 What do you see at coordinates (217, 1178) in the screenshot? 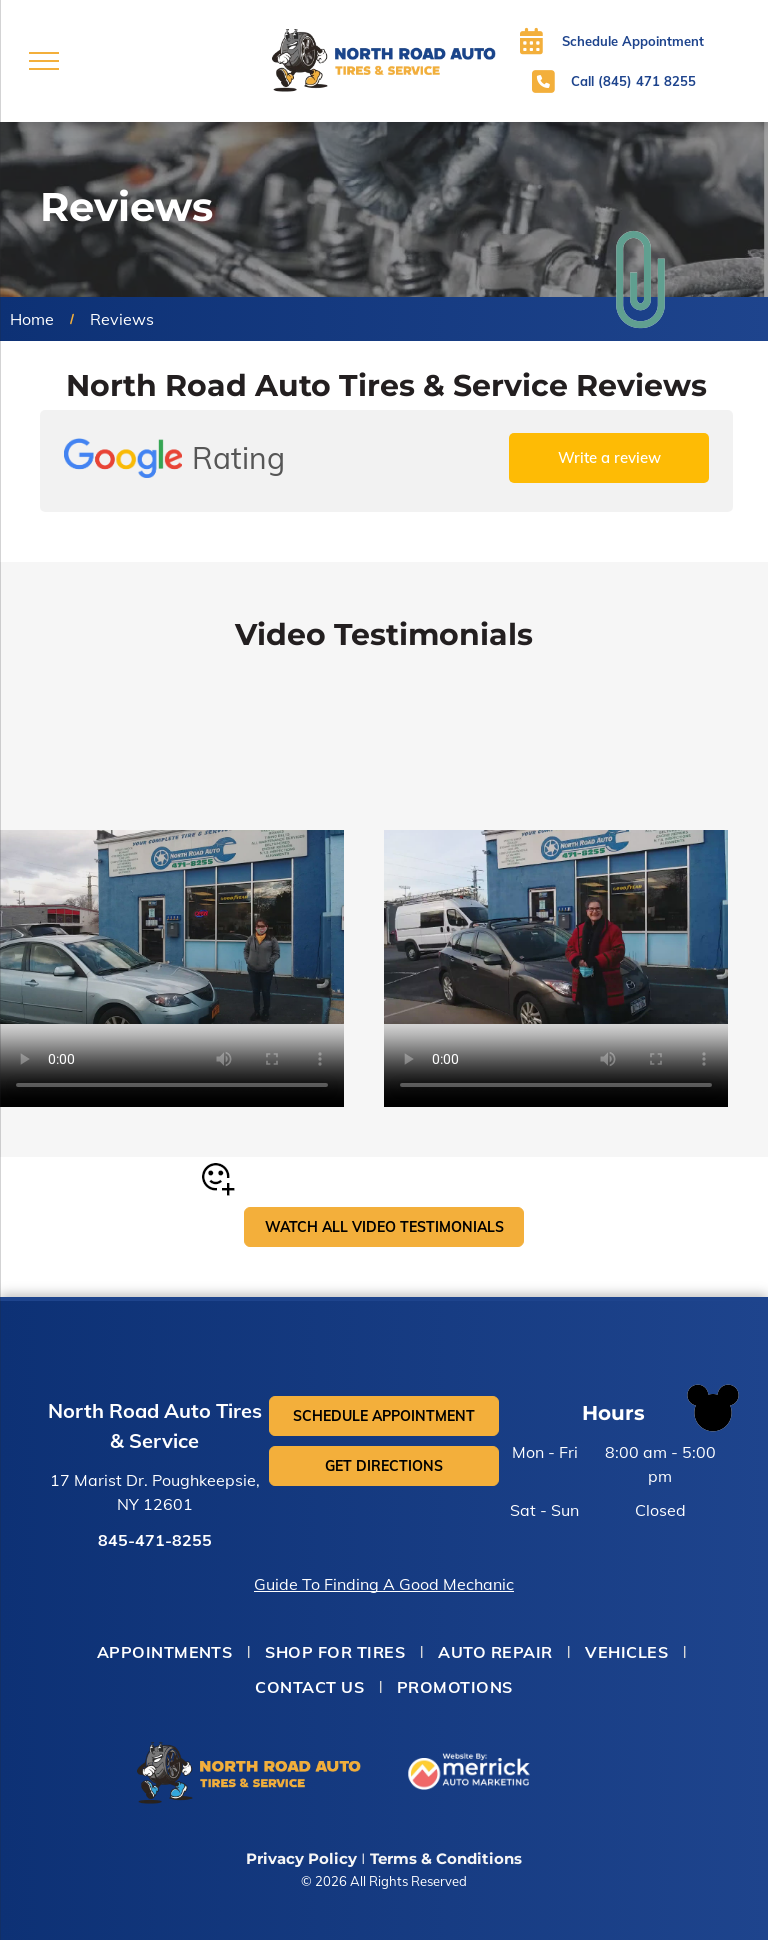
I see `add a reaction to a message` at bounding box center [217, 1178].